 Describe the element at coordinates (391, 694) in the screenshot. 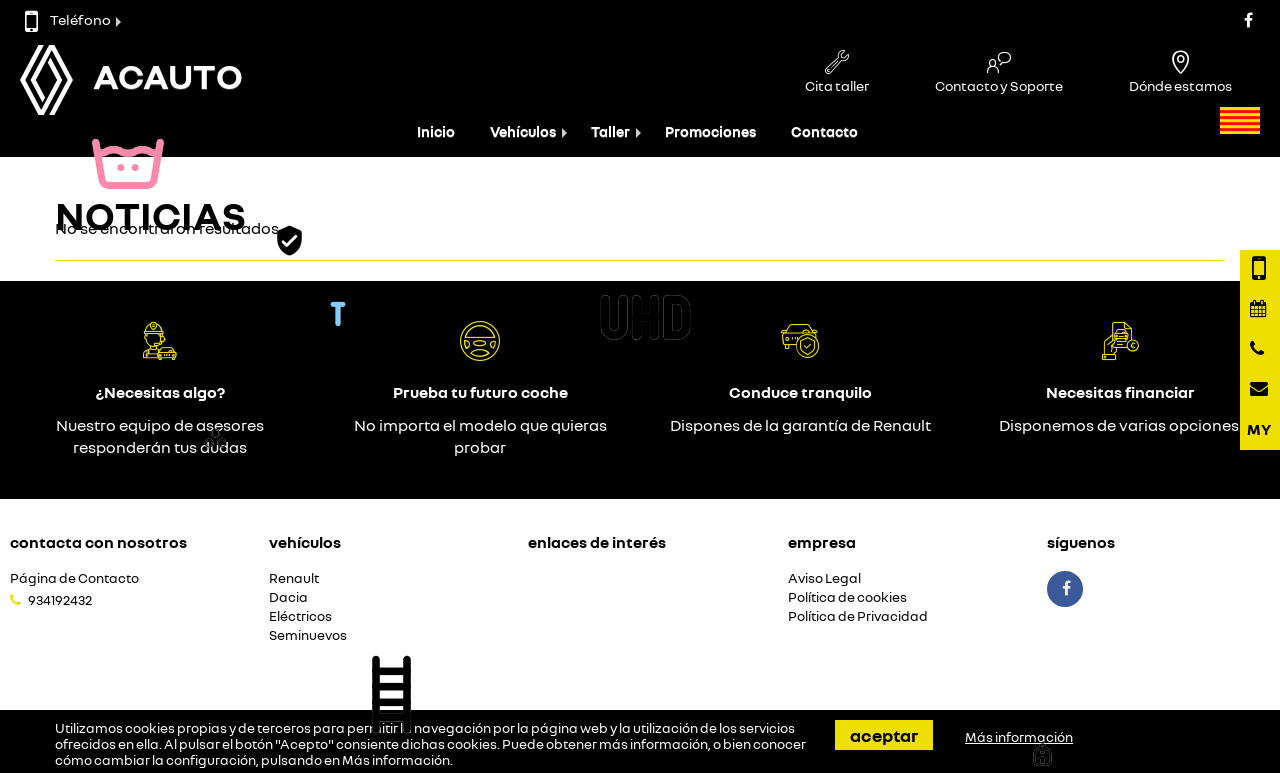

I see `access tools or equipment section` at that location.